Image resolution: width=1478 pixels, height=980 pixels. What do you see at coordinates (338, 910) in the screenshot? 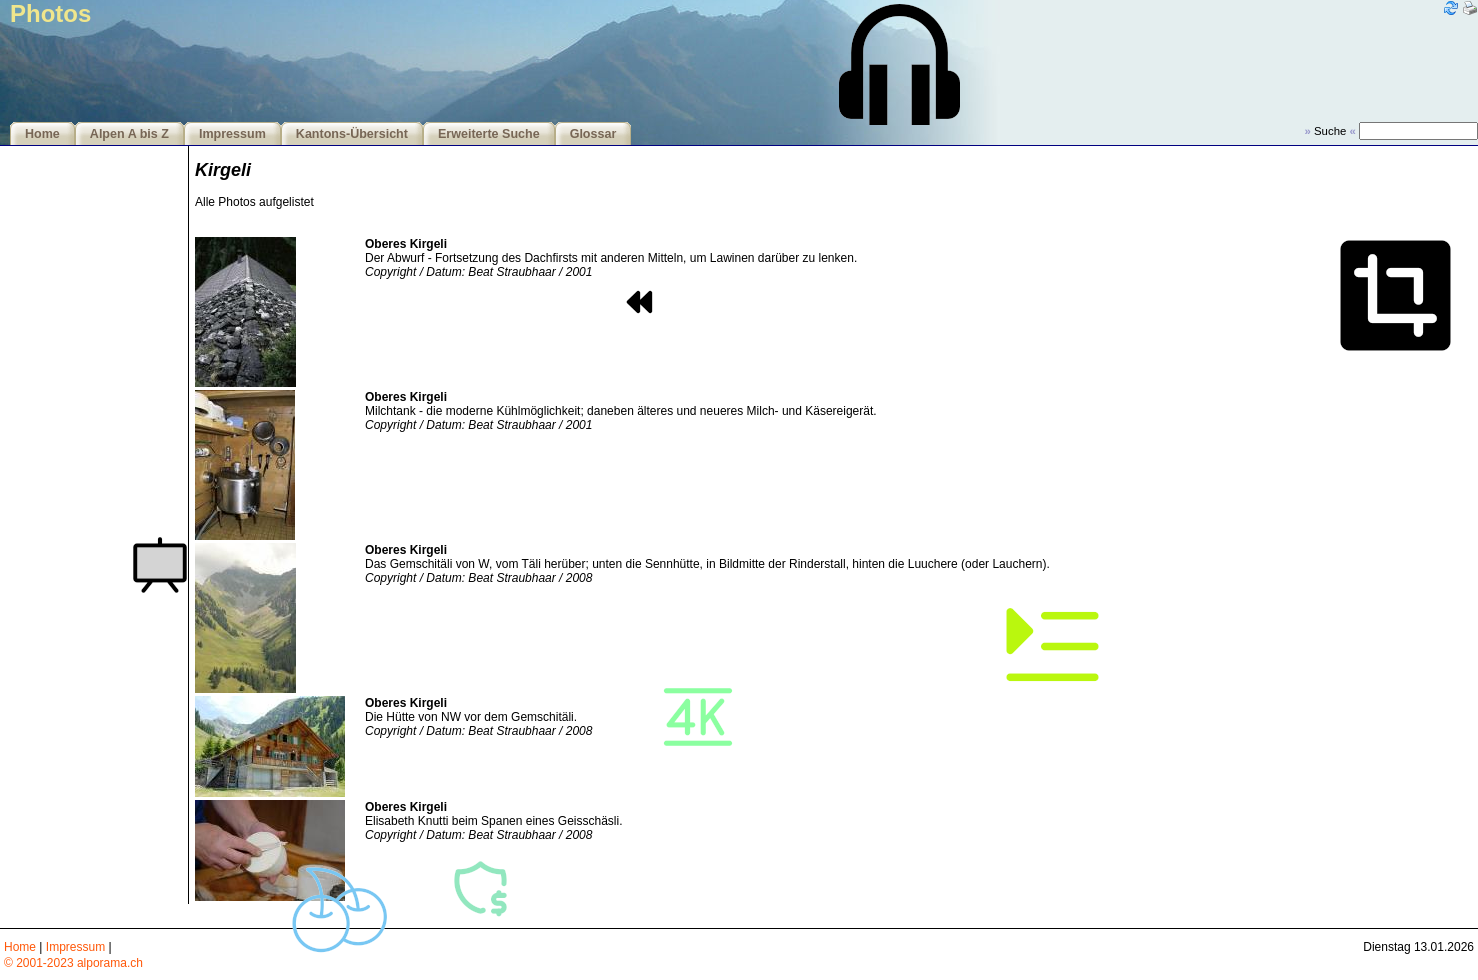
I see `indicates fruit or produce category` at bounding box center [338, 910].